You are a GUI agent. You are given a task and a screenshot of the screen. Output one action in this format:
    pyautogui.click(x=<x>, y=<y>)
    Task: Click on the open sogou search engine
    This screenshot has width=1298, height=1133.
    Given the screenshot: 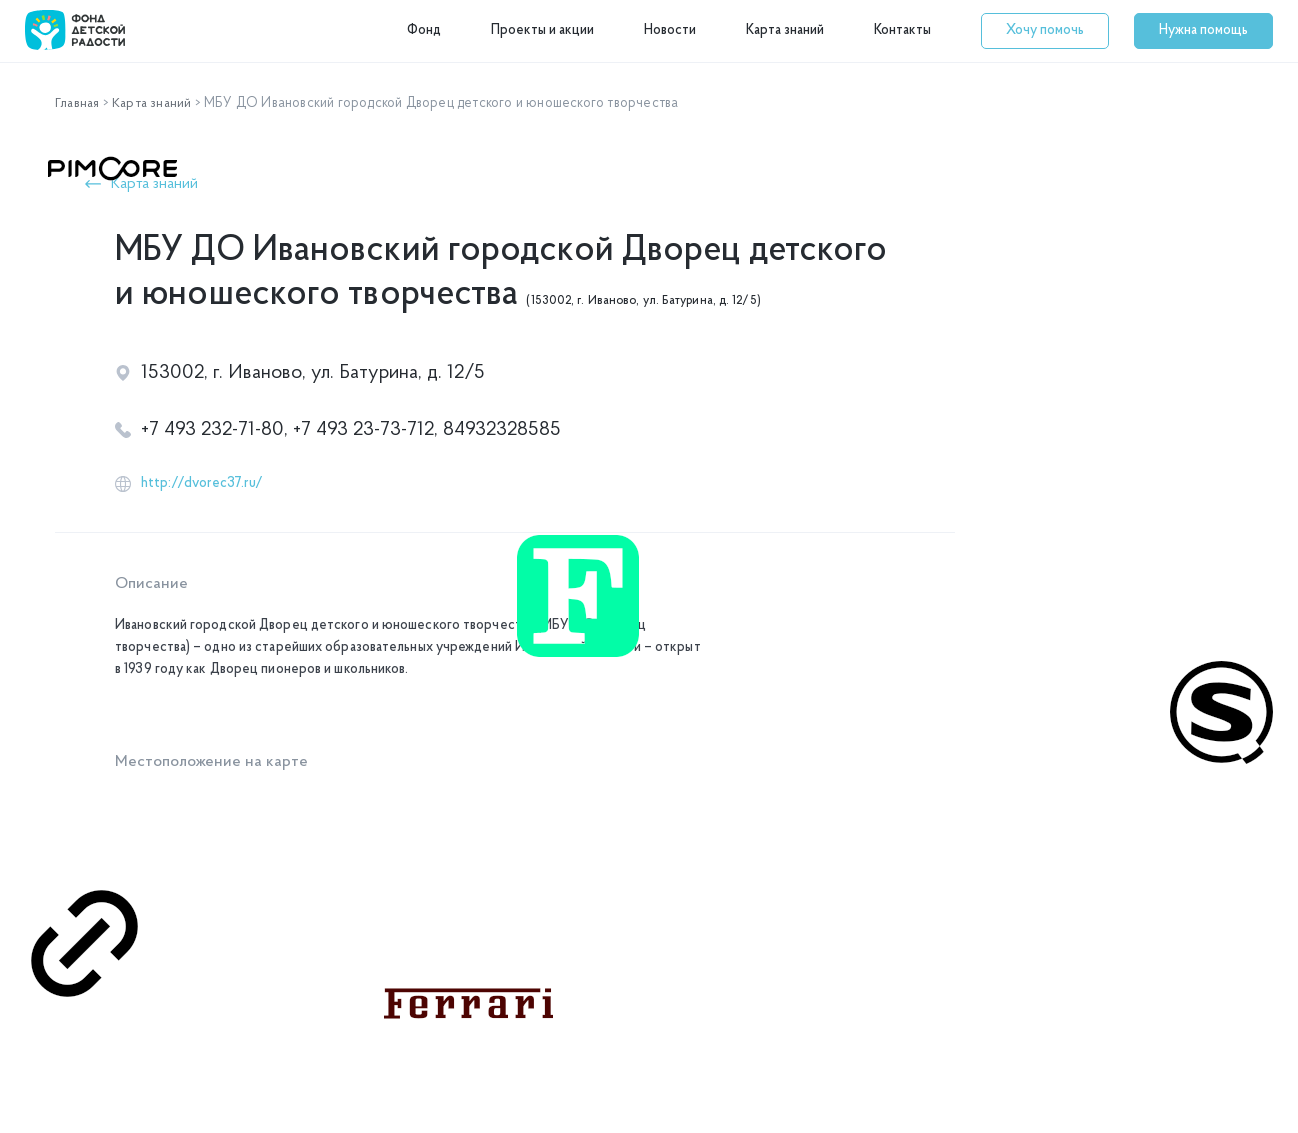 What is the action you would take?
    pyautogui.click(x=1221, y=712)
    